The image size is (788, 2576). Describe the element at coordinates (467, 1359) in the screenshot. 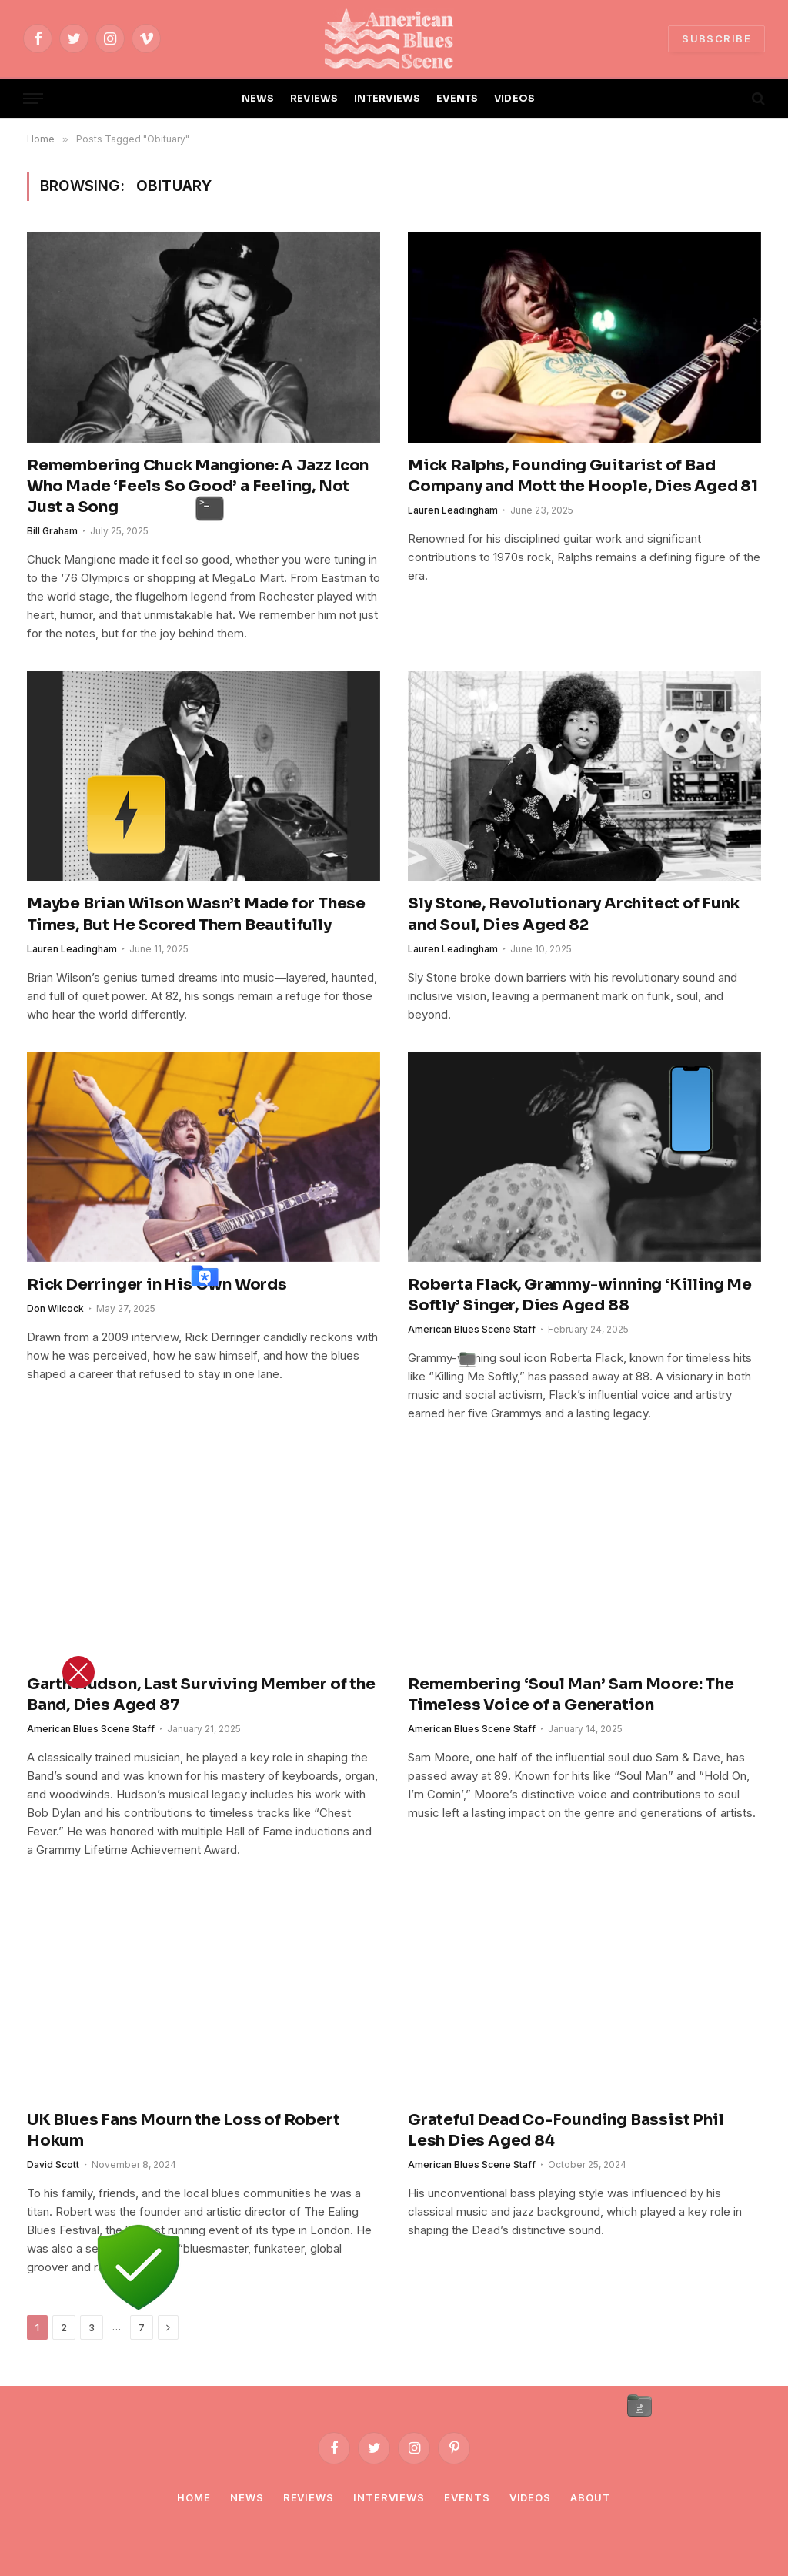

I see `access a remote or network folder` at that location.